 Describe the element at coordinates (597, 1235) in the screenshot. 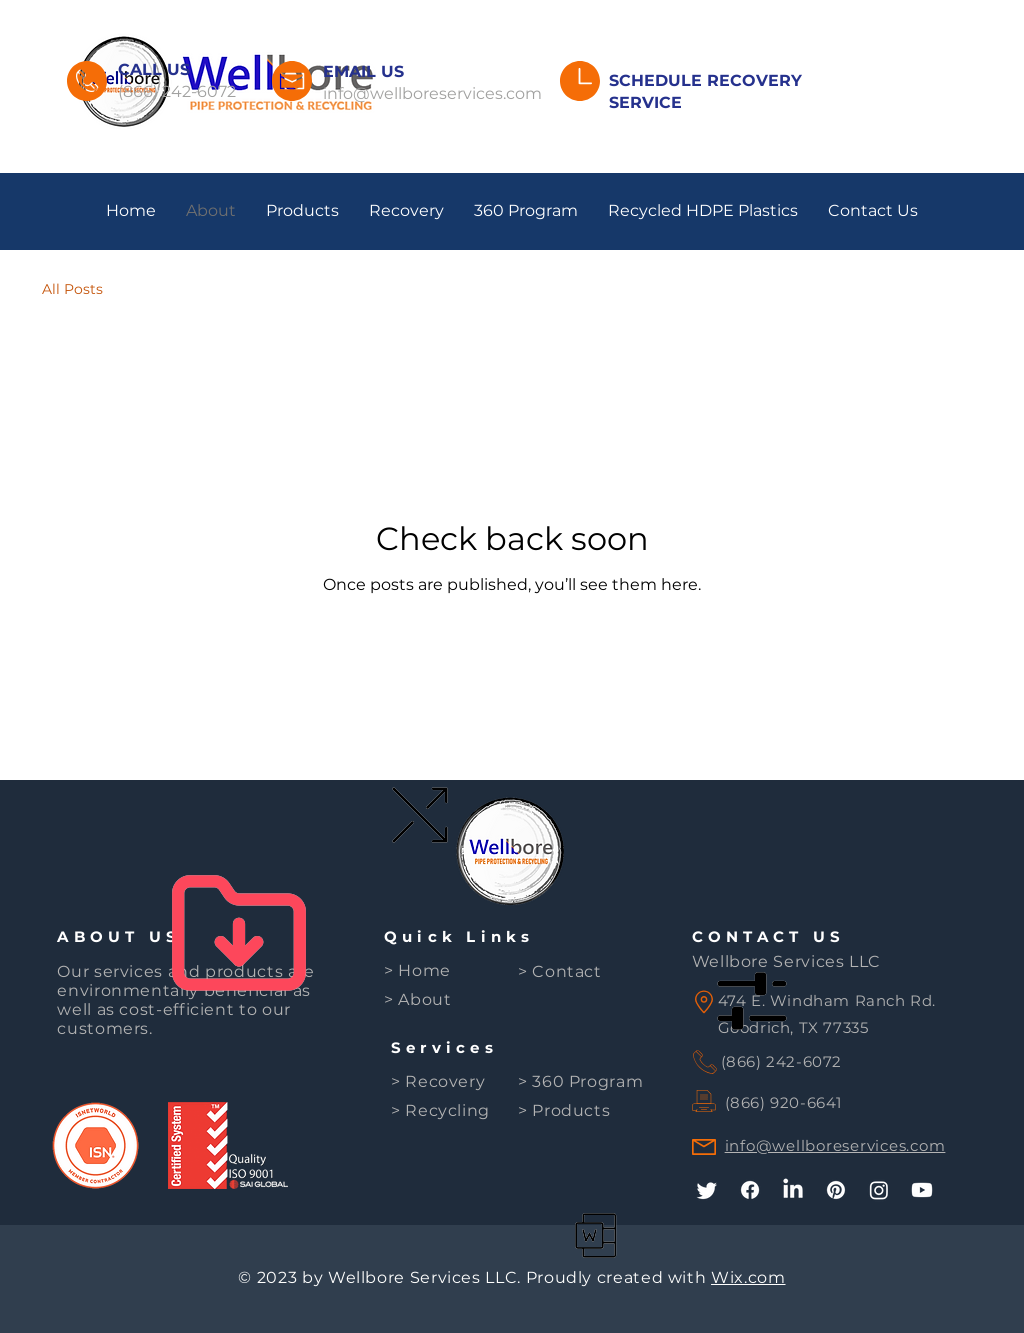

I see `open Microsoft Word` at that location.